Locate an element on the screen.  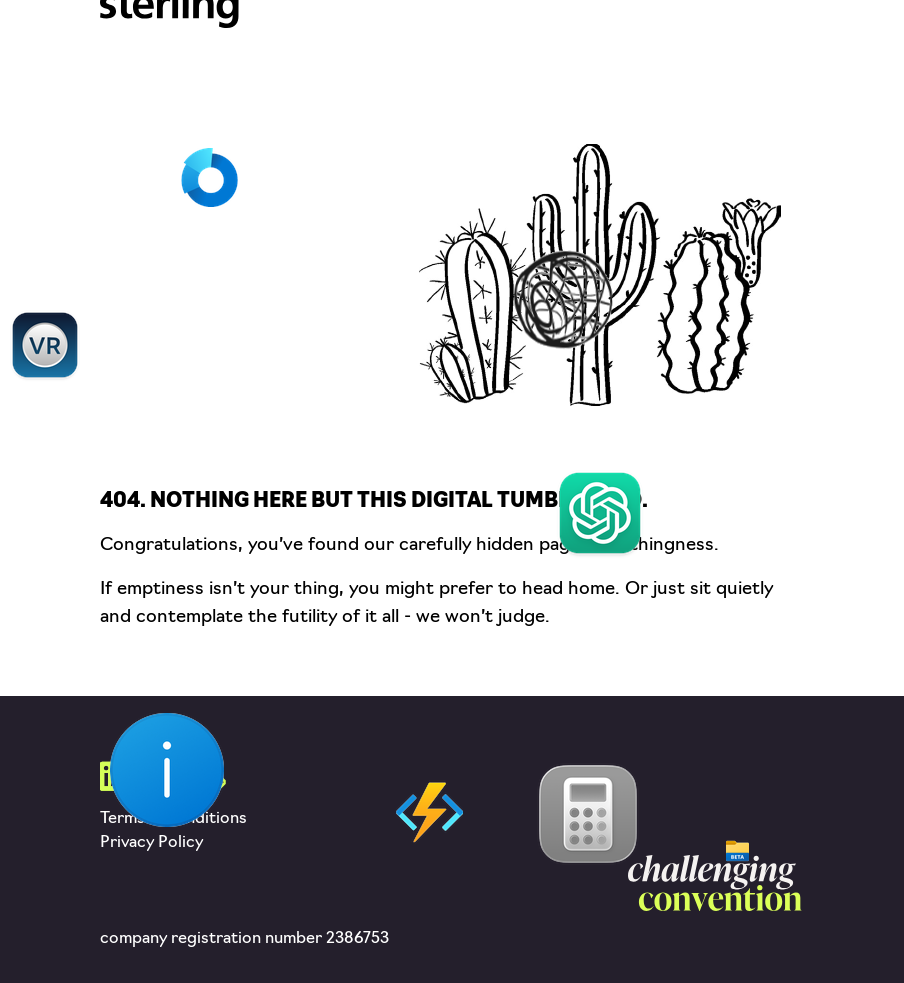
open azure functions app is located at coordinates (429, 812).